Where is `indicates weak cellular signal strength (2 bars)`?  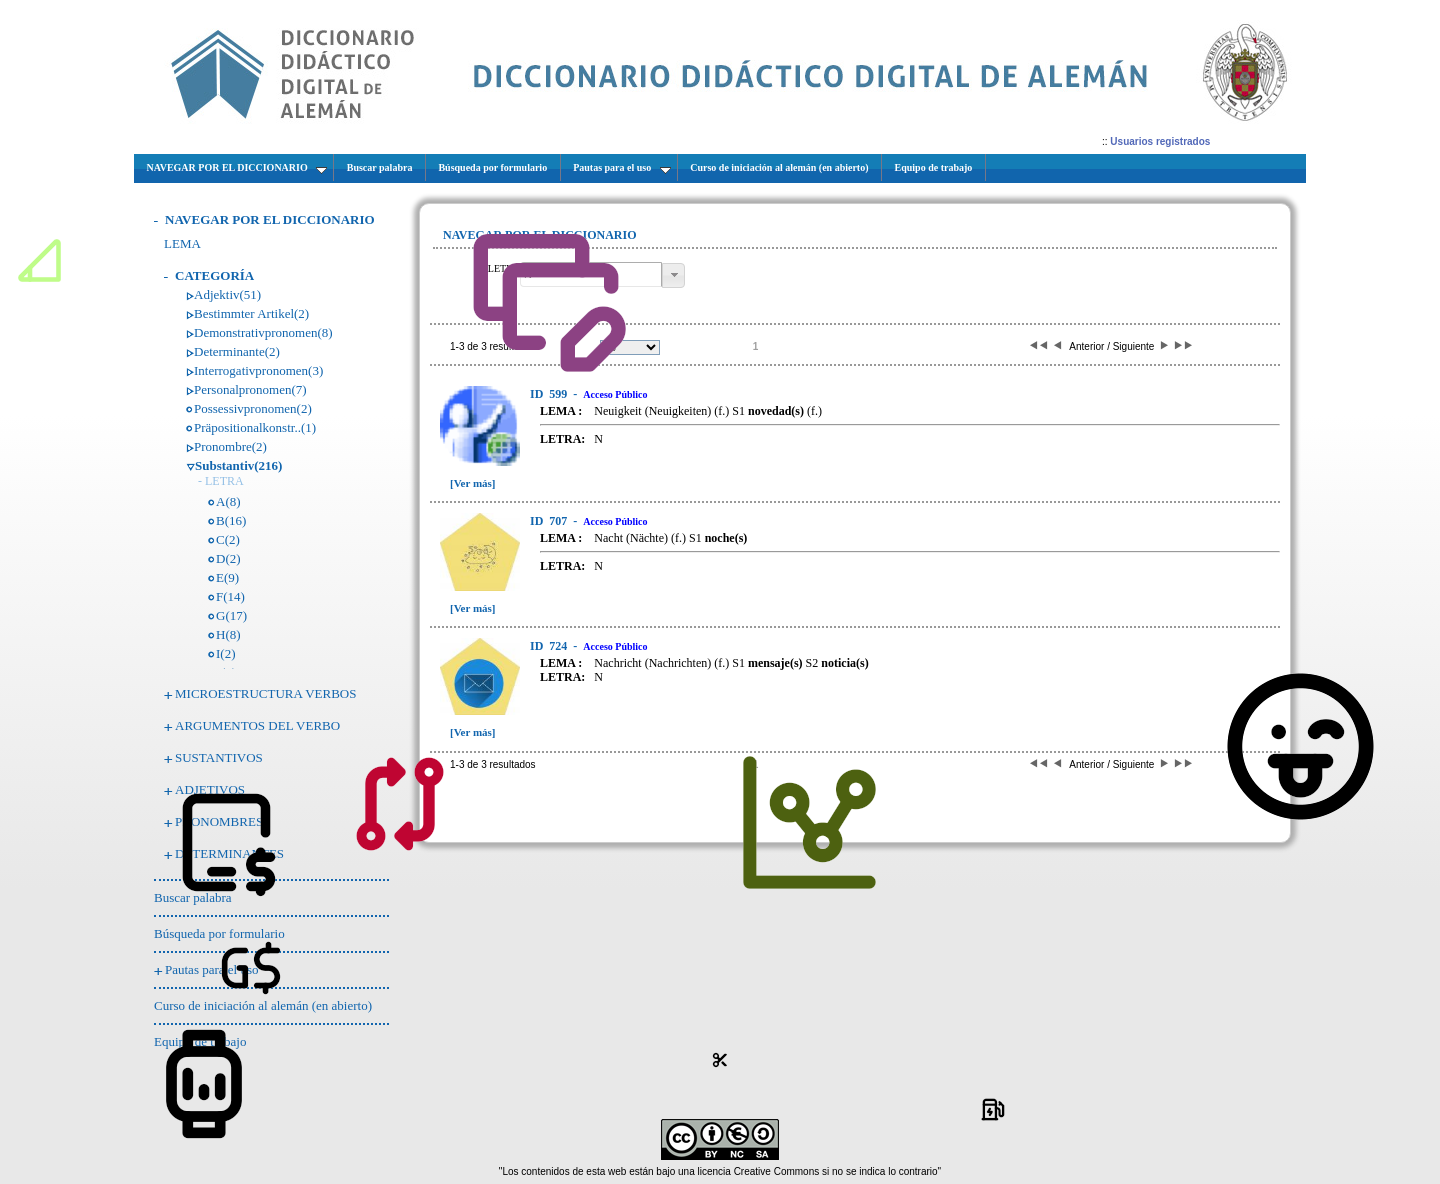 indicates weak cellular signal strength (2 bars) is located at coordinates (39, 260).